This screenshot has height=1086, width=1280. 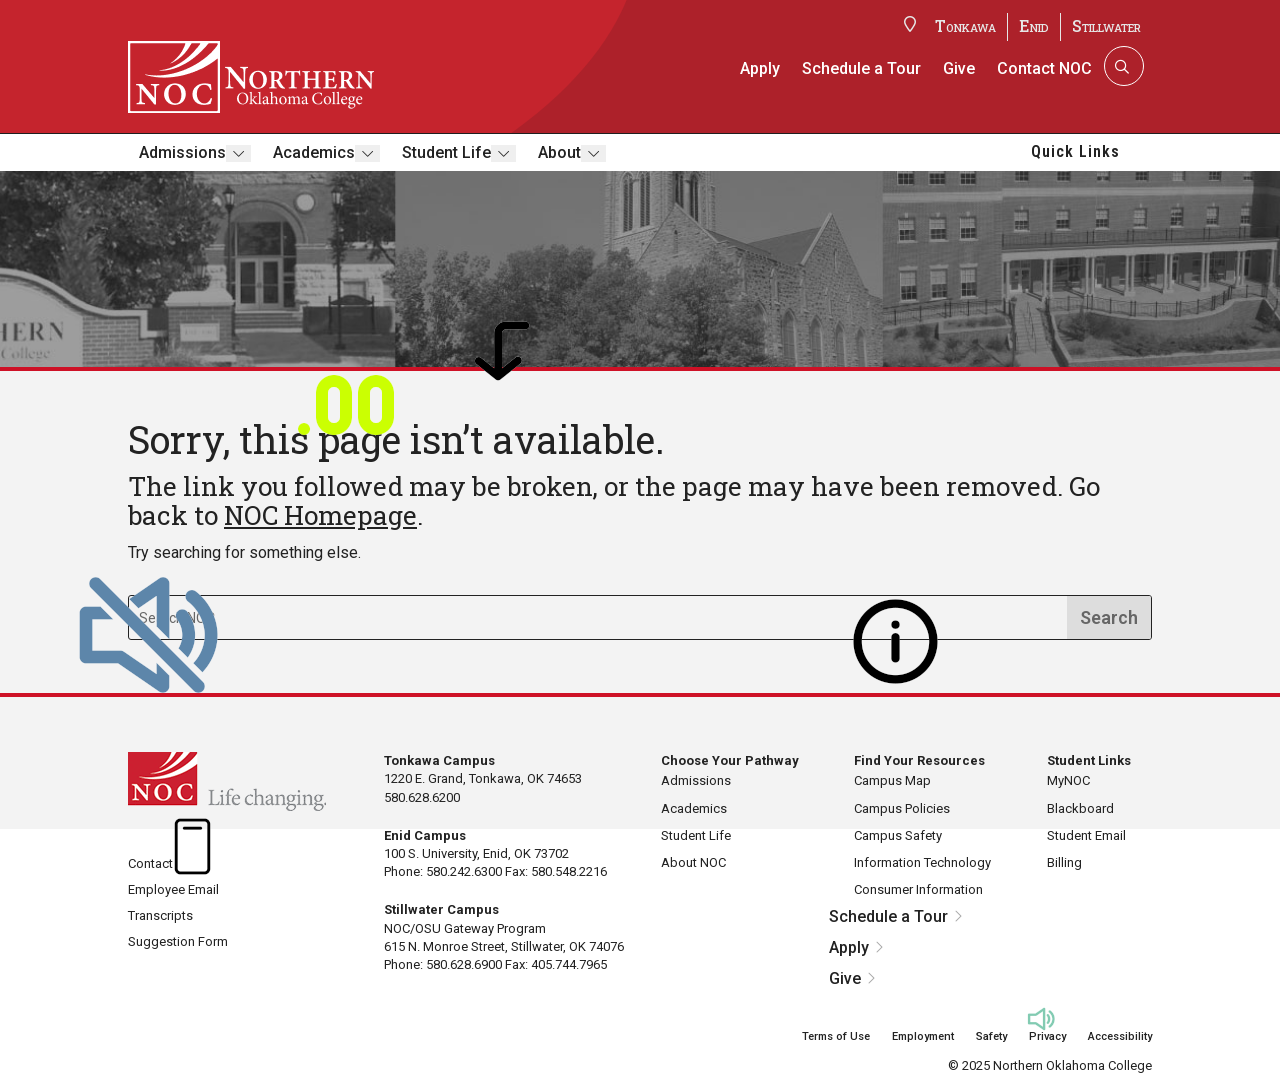 What do you see at coordinates (147, 635) in the screenshot?
I see `mute audio or sound` at bounding box center [147, 635].